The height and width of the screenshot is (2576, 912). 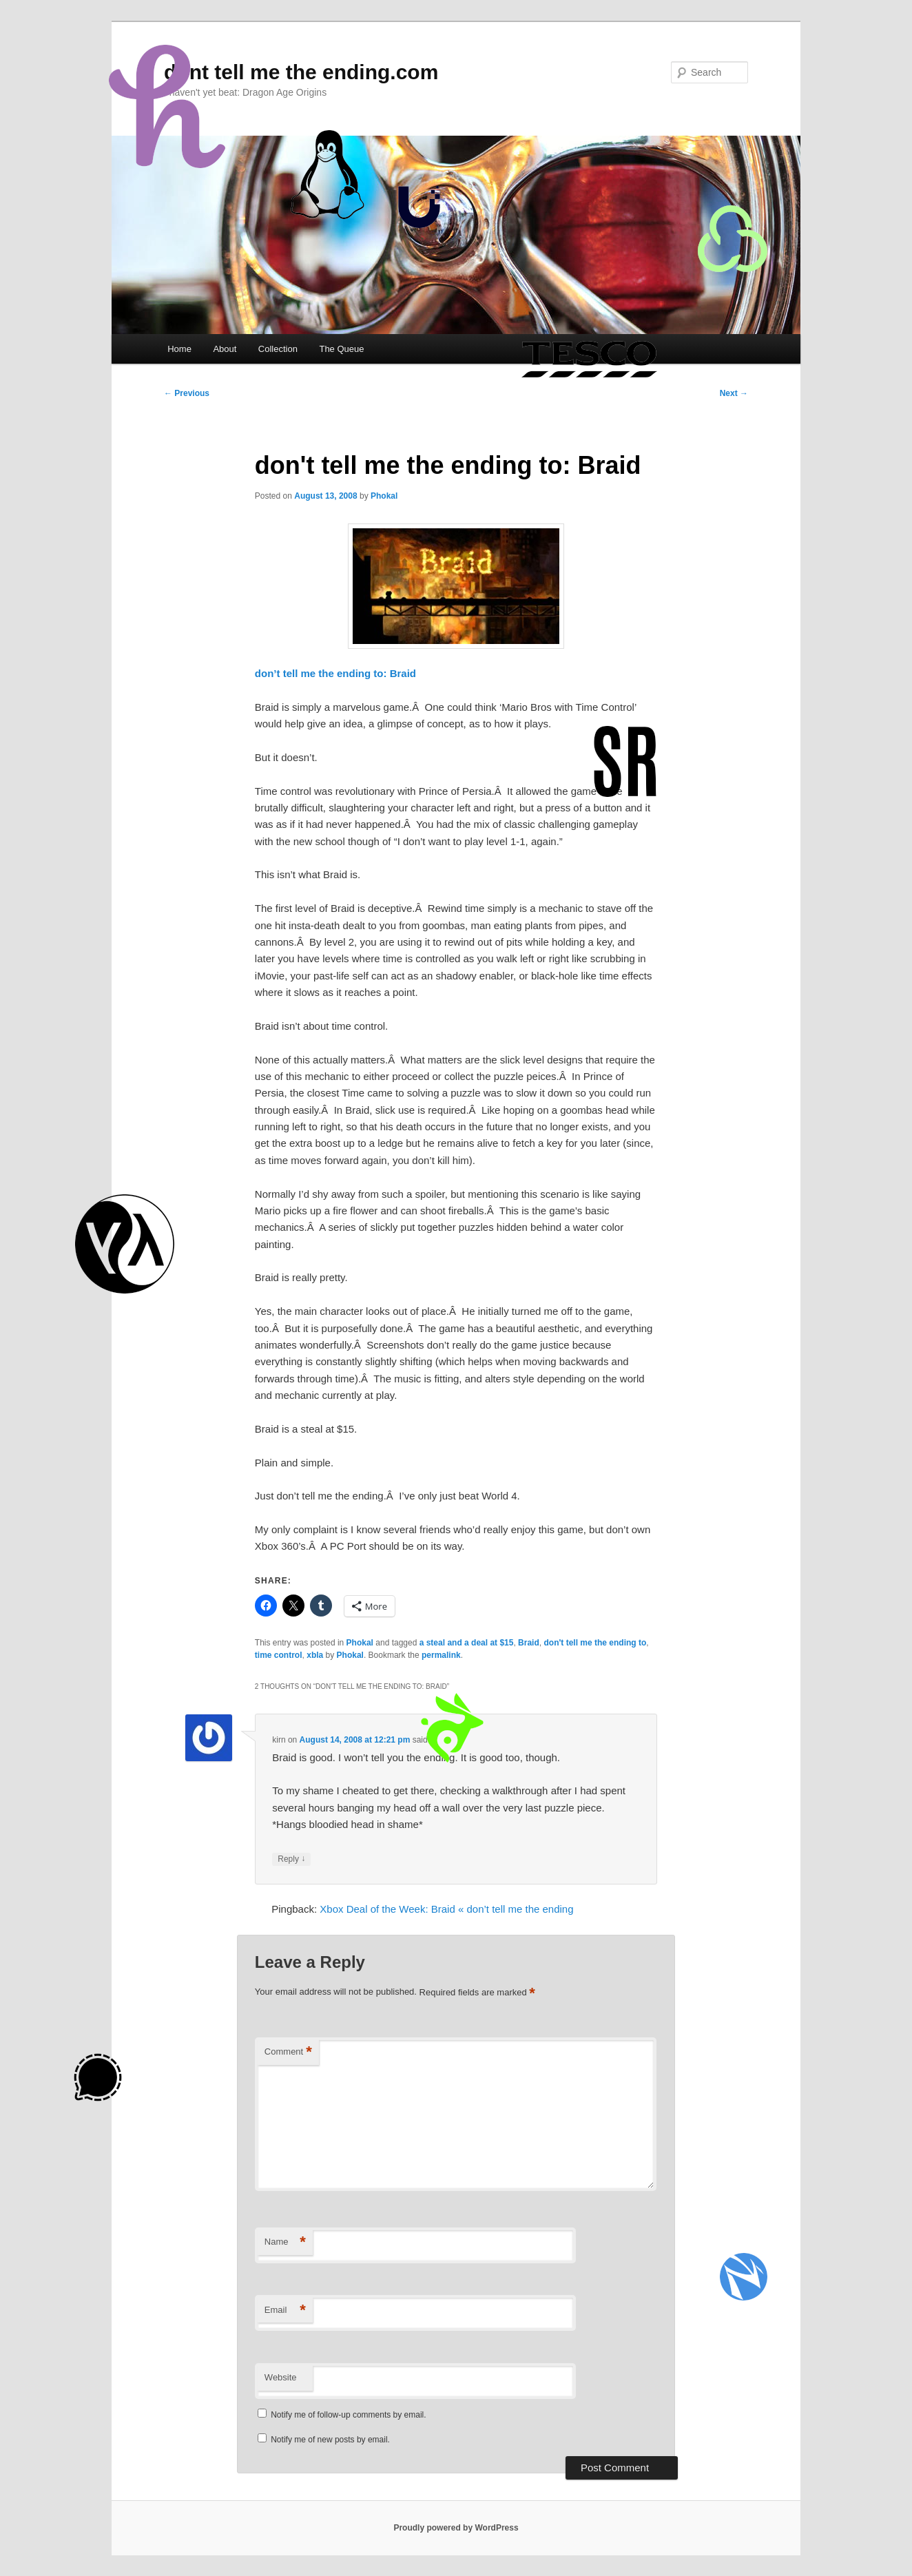 What do you see at coordinates (98, 2077) in the screenshot?
I see `open signal messenger app` at bounding box center [98, 2077].